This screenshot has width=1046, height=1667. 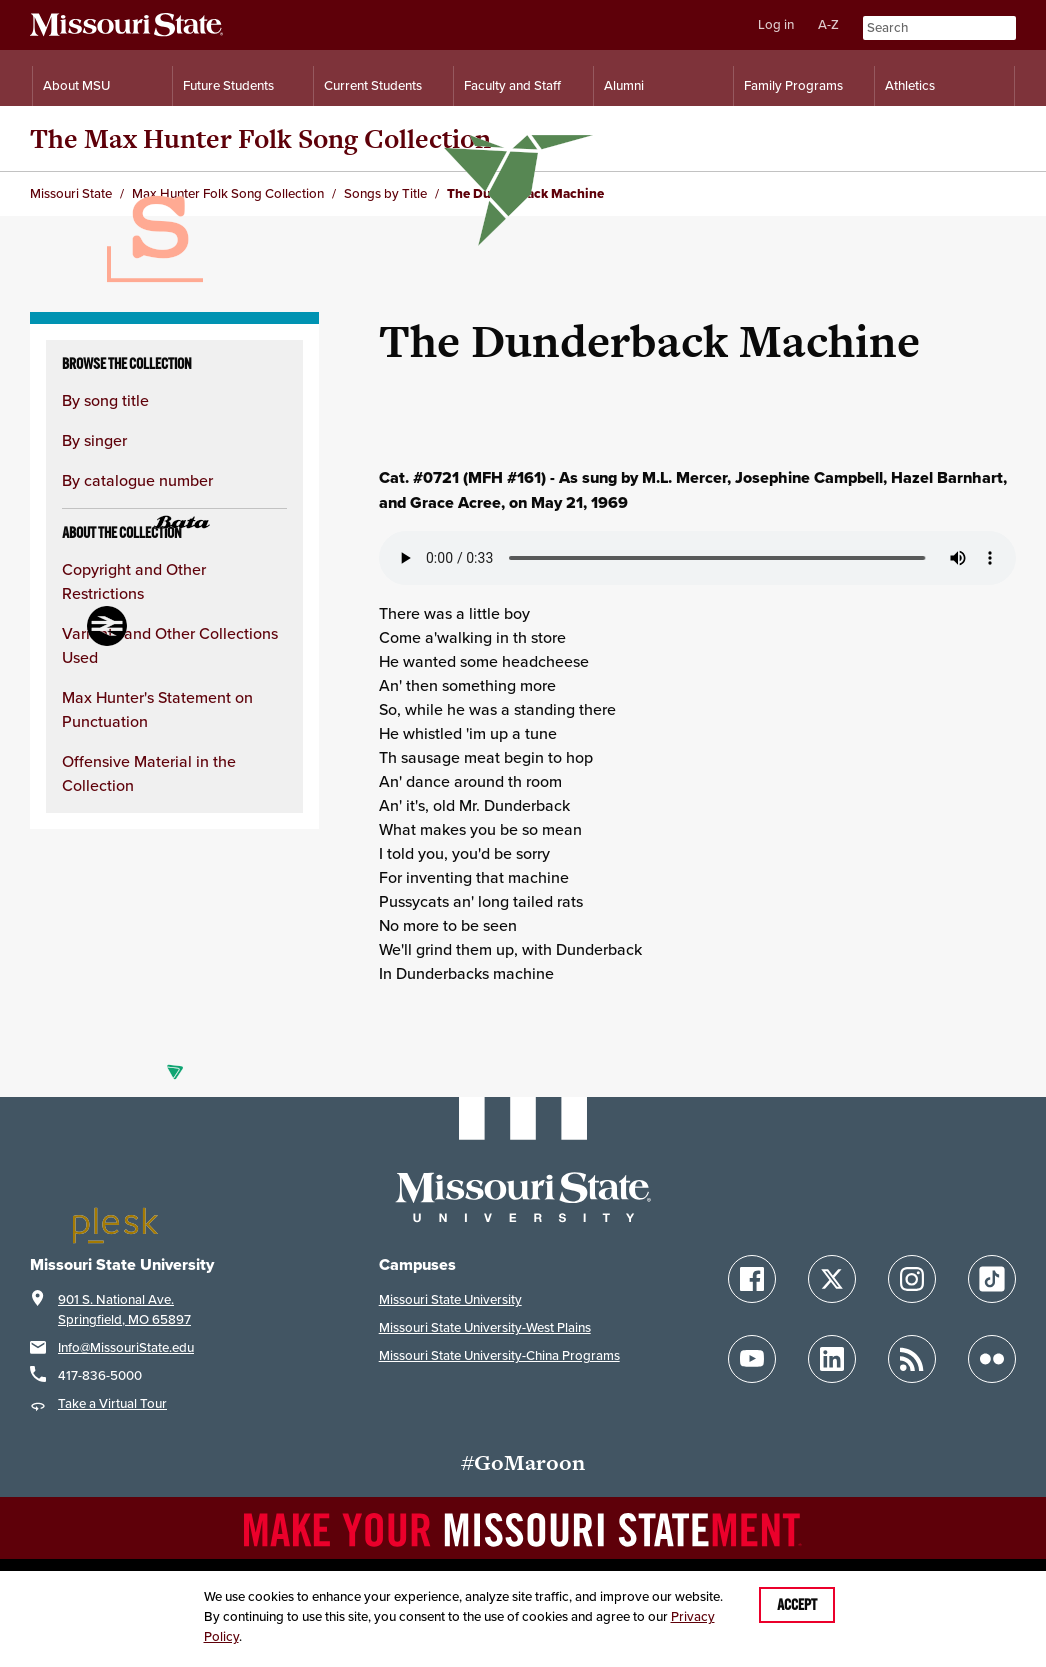 I want to click on visit freelancer.com website, so click(x=518, y=190).